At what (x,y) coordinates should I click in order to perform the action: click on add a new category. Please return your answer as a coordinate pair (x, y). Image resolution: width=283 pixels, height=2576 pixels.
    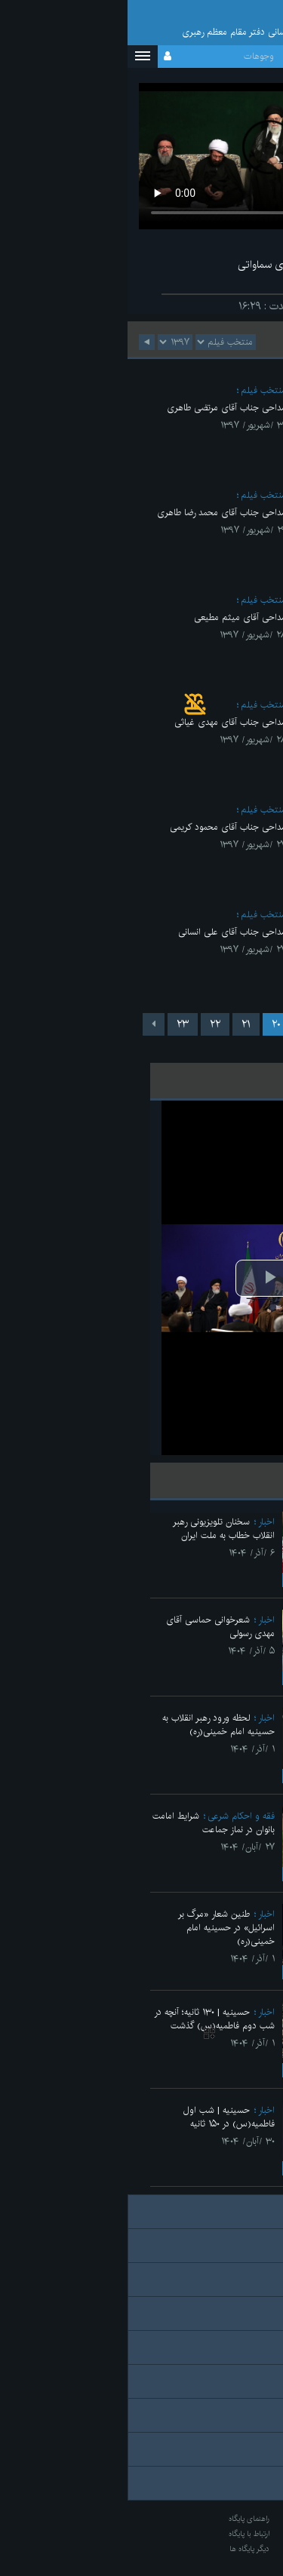
    Looking at the image, I should click on (209, 2033).